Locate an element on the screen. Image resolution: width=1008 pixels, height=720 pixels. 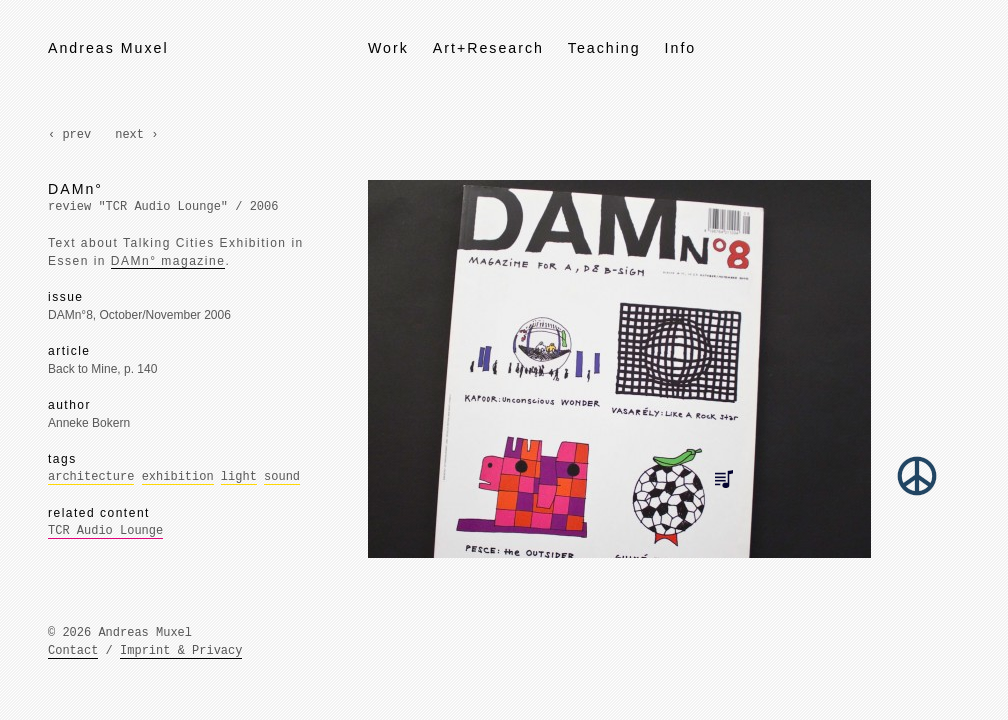
peace or anti-war symbol indicator is located at coordinates (917, 476).